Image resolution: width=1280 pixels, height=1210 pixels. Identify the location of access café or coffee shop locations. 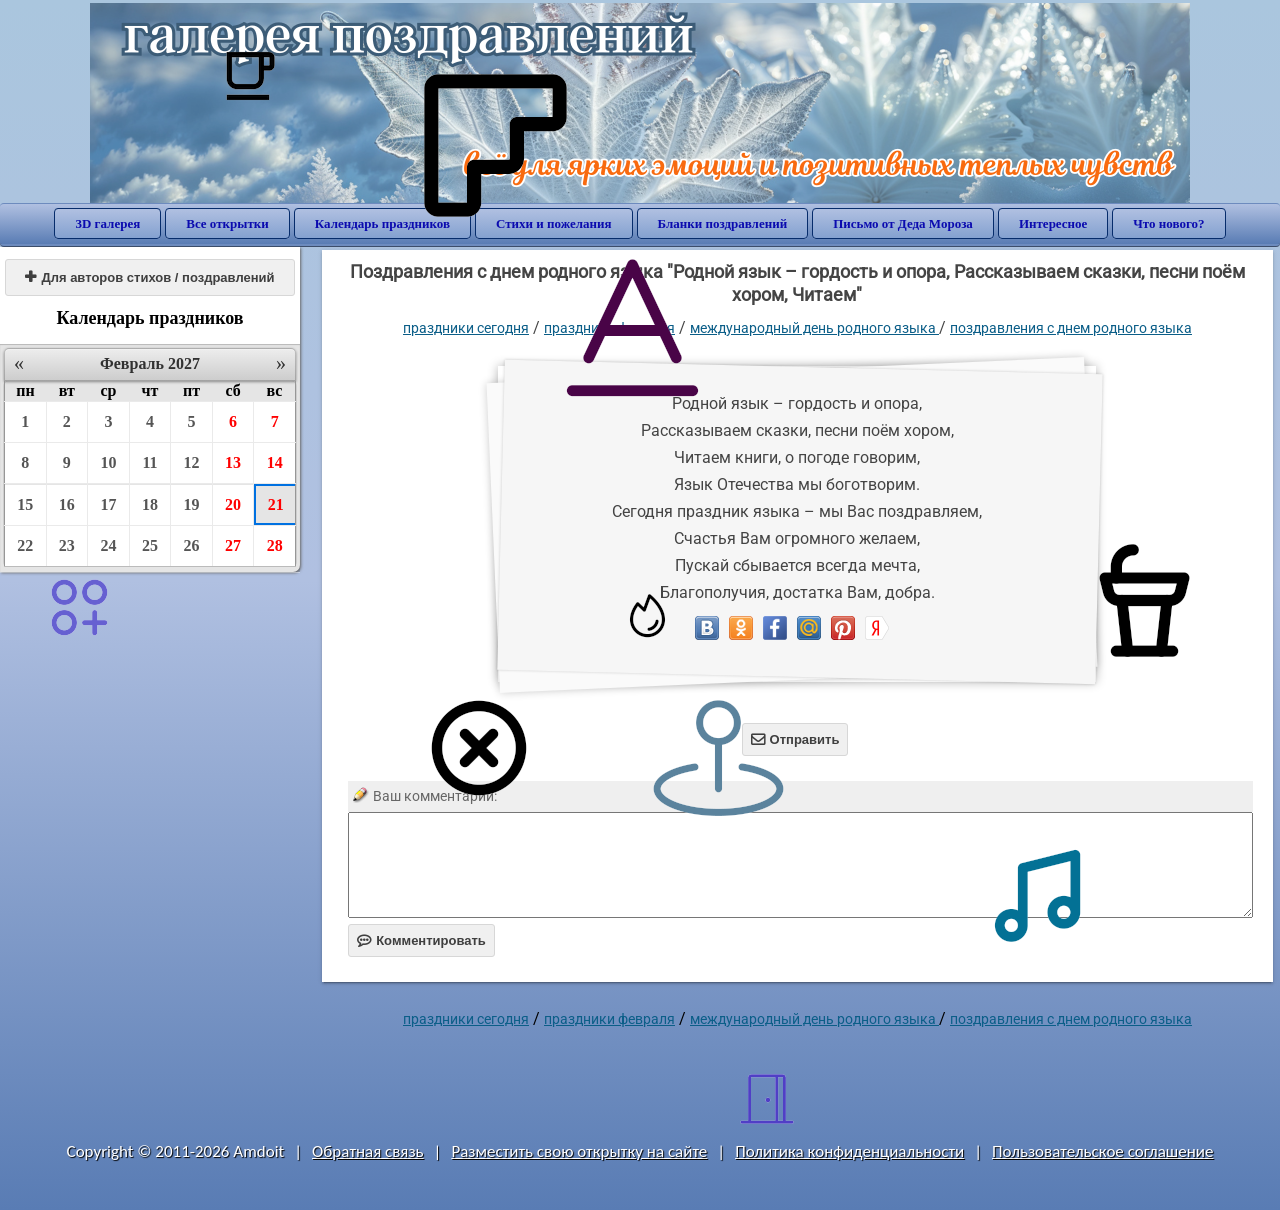
(248, 76).